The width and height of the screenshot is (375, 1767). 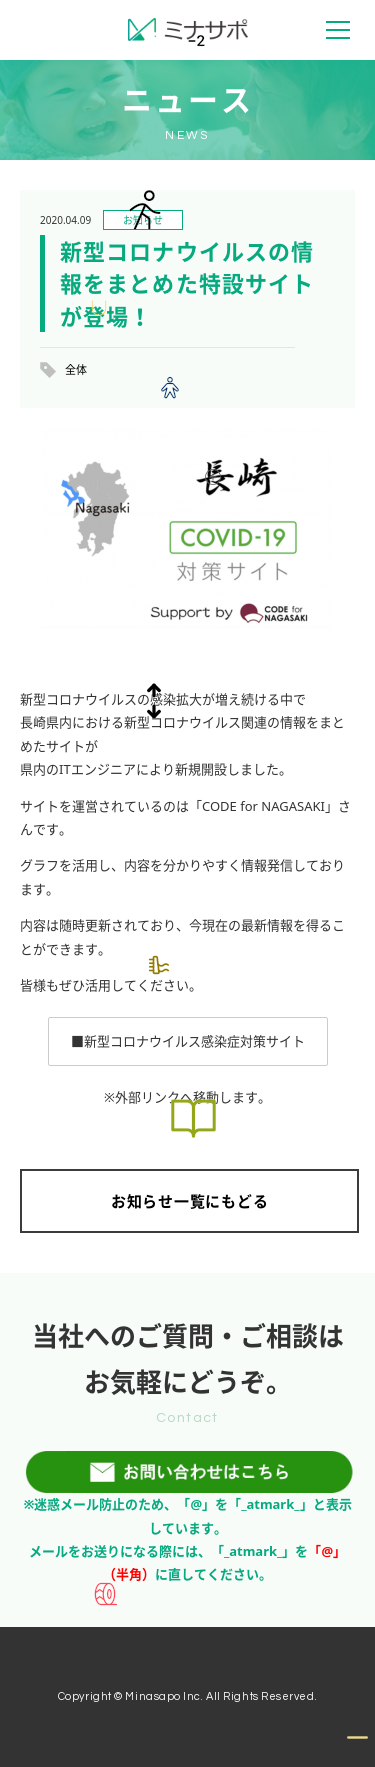 What do you see at coordinates (105, 1594) in the screenshot?
I see `view tire information or status` at bounding box center [105, 1594].